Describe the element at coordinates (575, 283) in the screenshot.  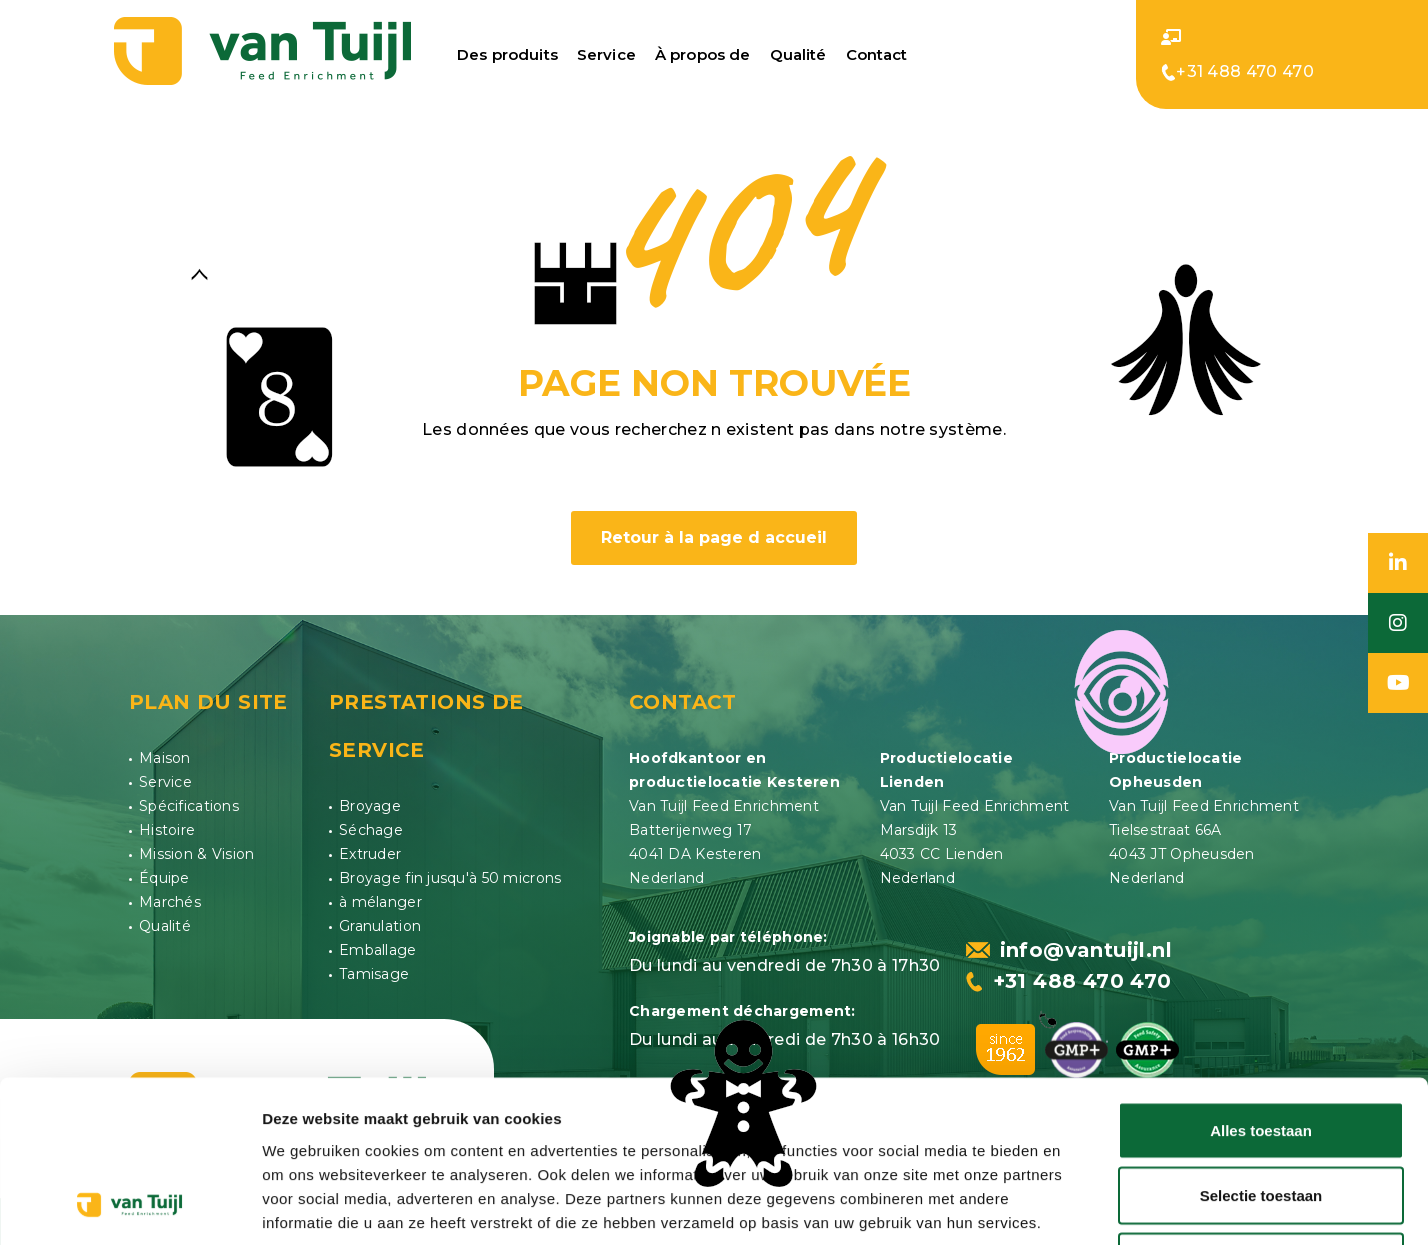
I see `castle or fortress icon for strategy games` at that location.